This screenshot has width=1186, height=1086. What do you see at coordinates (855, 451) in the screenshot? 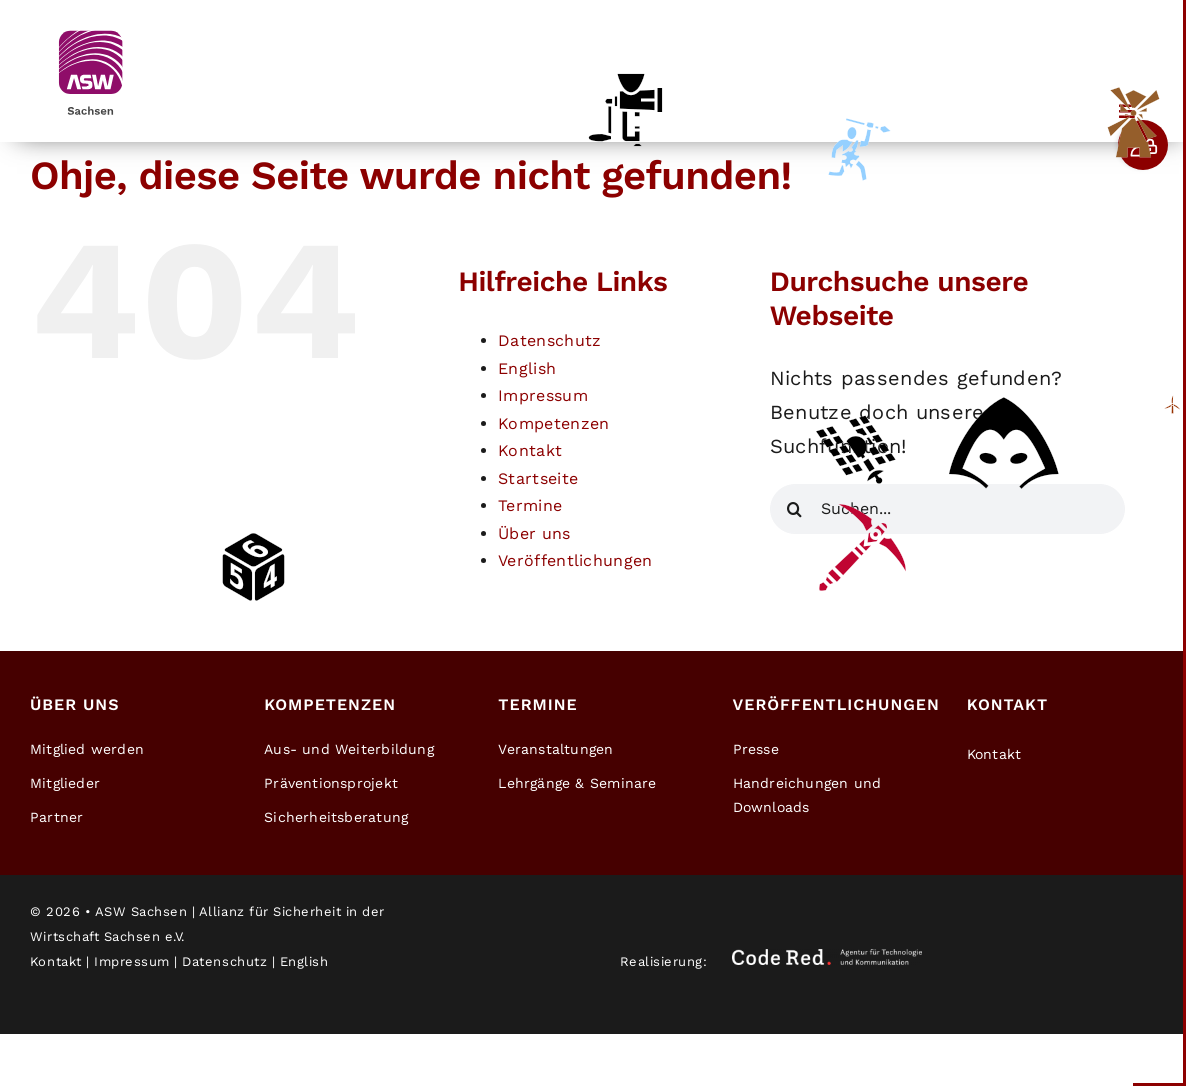
I see `access satellite or space-related features` at bounding box center [855, 451].